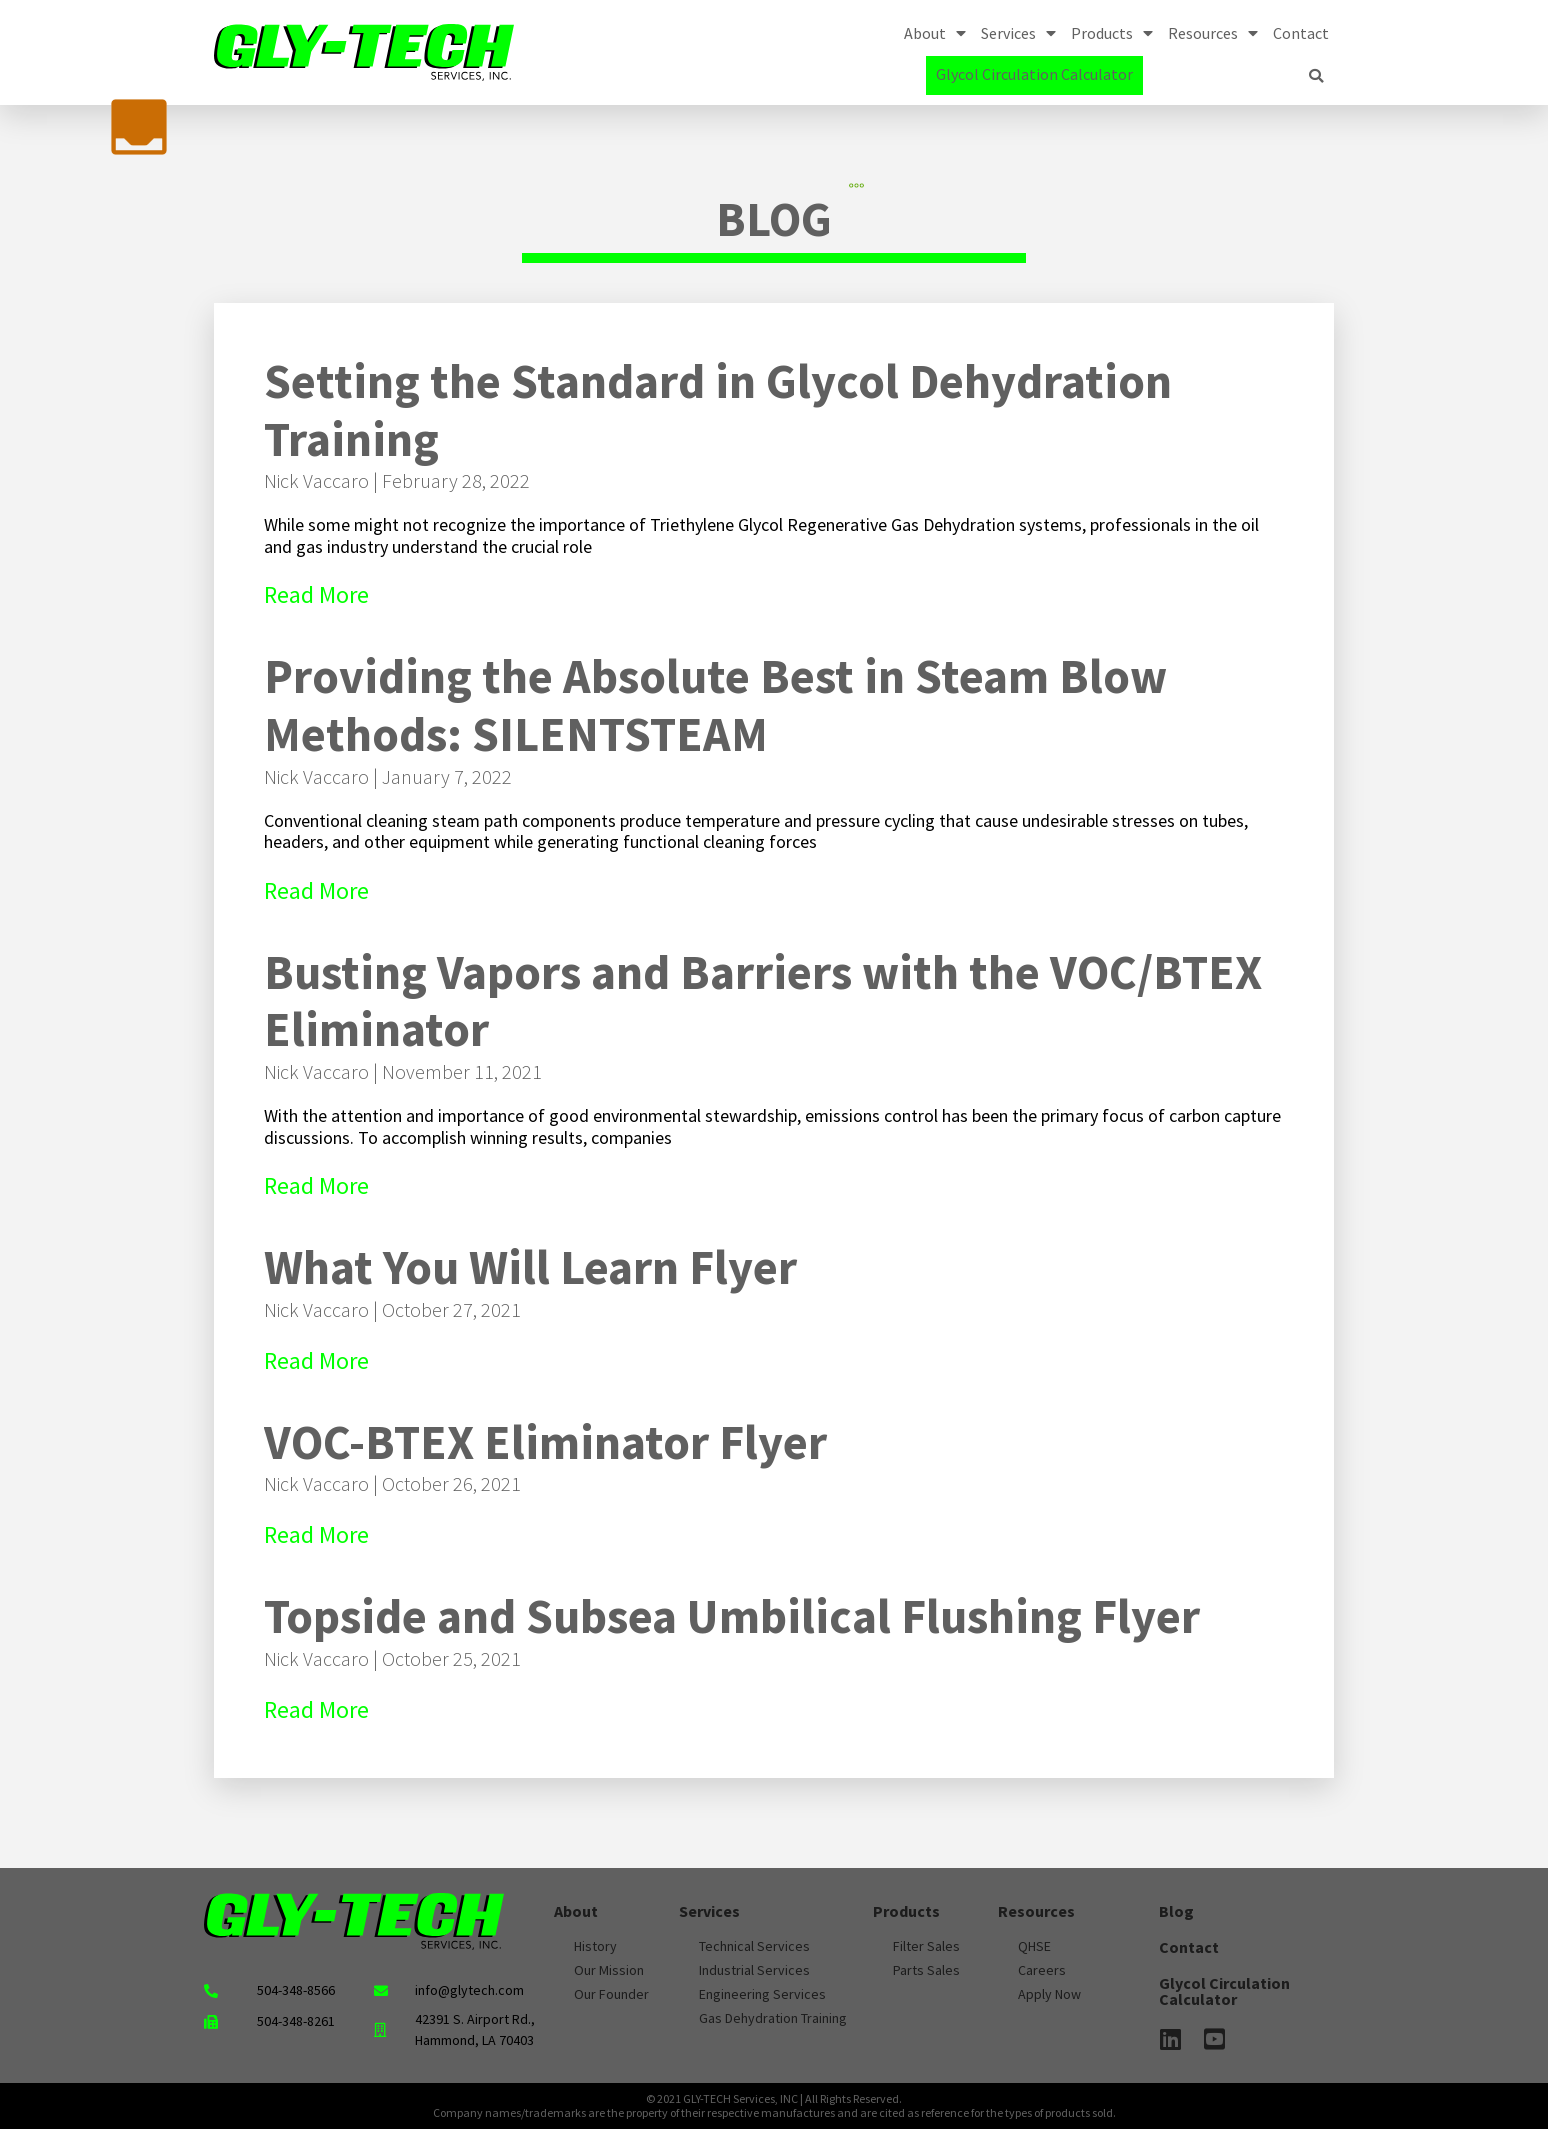 The height and width of the screenshot is (2129, 1548). I want to click on open more options menu, so click(856, 185).